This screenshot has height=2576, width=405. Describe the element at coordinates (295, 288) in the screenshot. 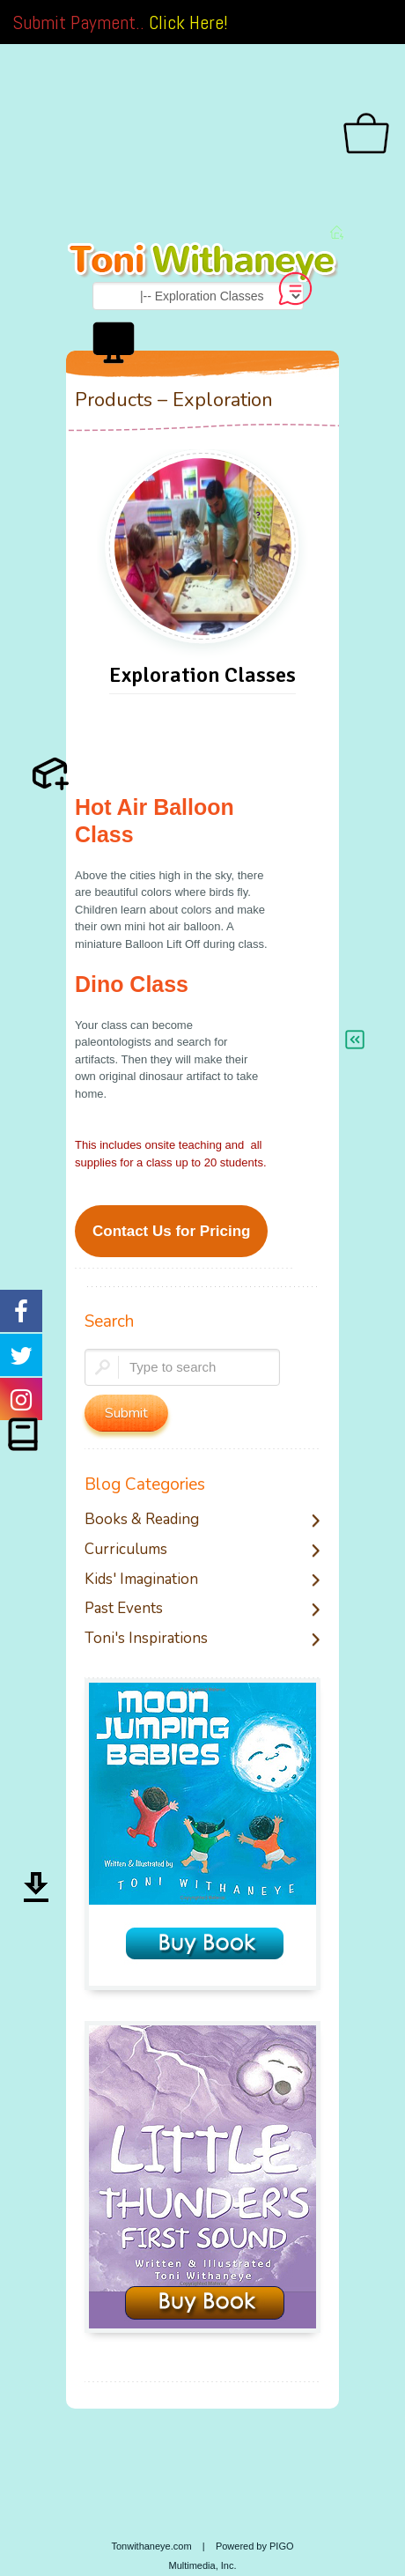

I see `open chat or messaging` at that location.